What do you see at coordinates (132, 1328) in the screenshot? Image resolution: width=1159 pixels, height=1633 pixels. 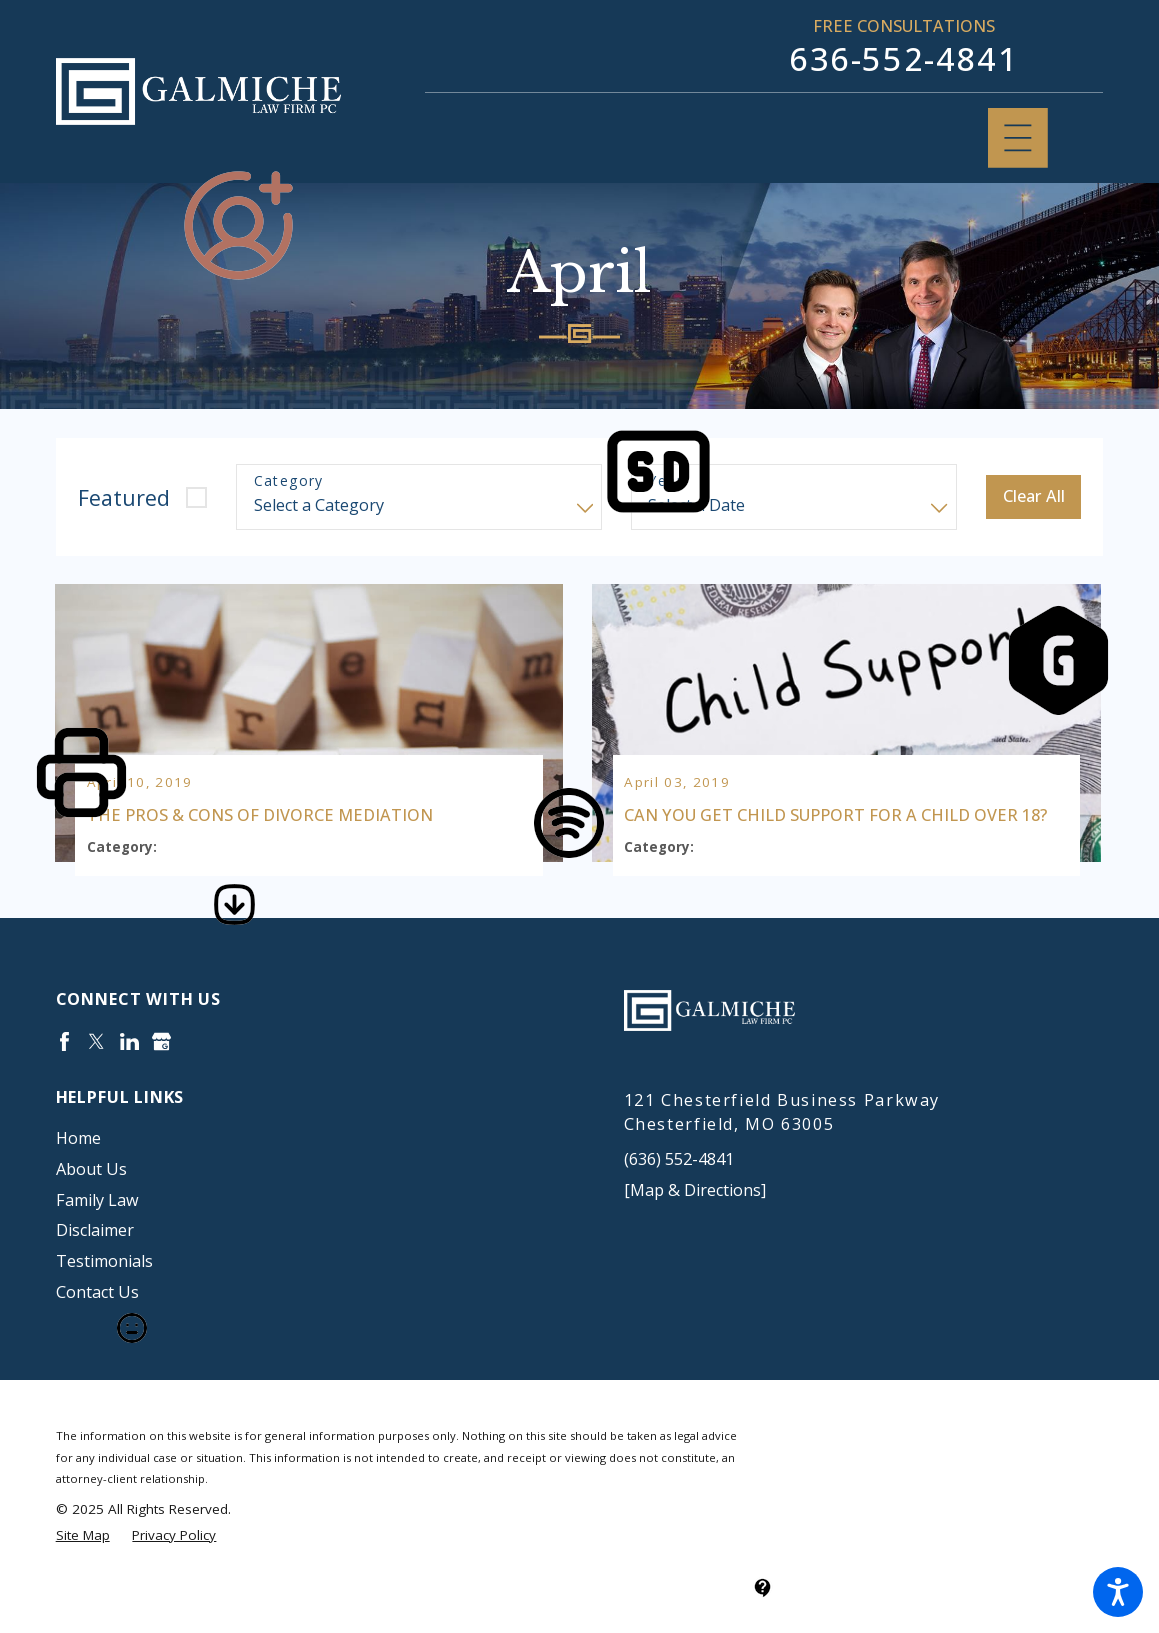 I see `indicates neutral or no reaction` at bounding box center [132, 1328].